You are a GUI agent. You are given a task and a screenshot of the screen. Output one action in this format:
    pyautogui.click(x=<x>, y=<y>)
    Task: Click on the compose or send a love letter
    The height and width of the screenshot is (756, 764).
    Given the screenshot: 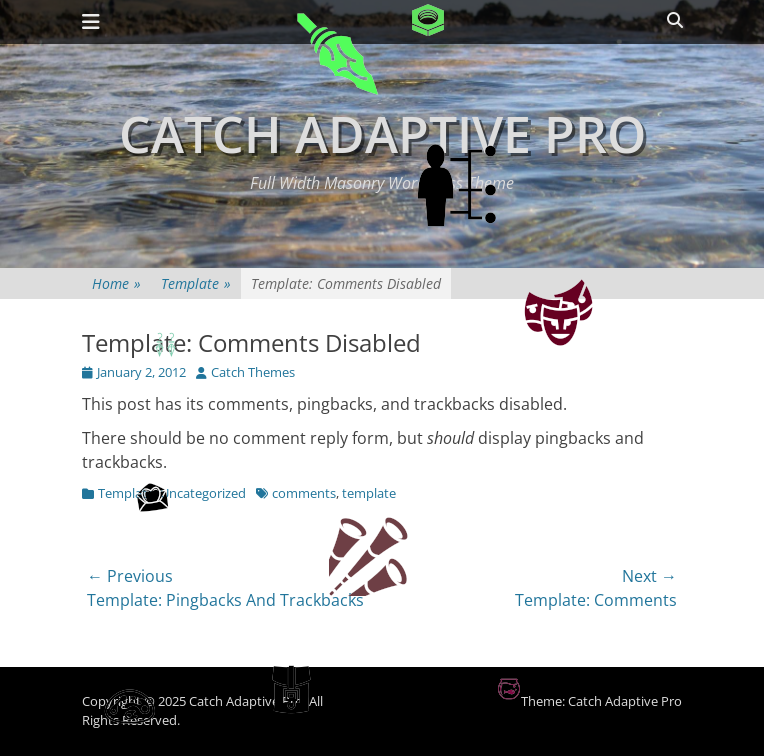 What is the action you would take?
    pyautogui.click(x=152, y=497)
    